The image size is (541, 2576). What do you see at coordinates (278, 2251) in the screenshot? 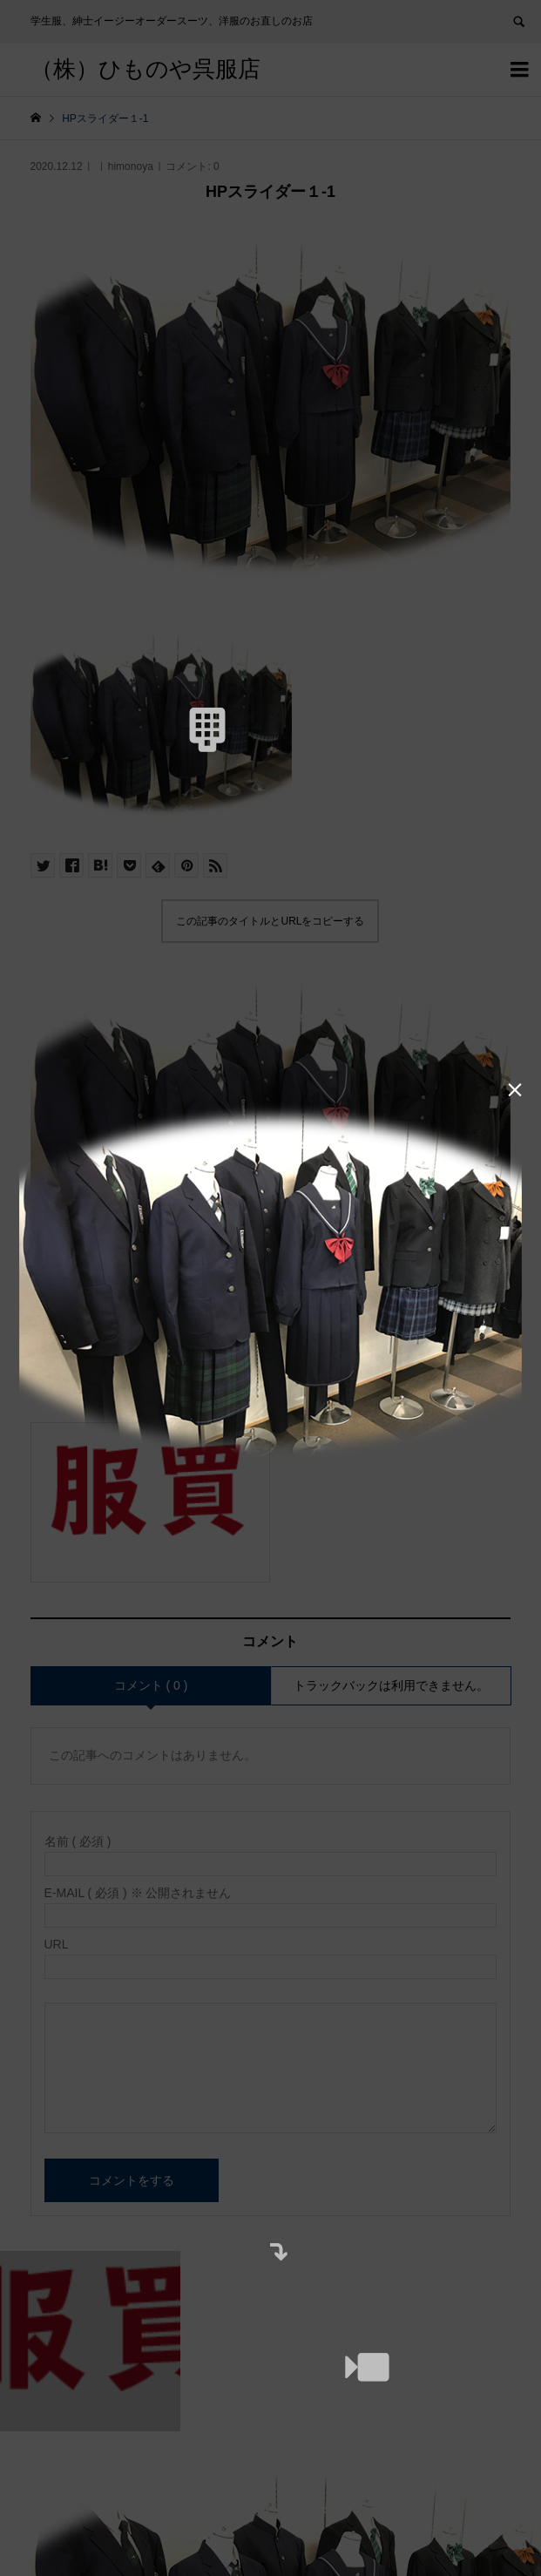
I see `rotate object clockwise` at bounding box center [278, 2251].